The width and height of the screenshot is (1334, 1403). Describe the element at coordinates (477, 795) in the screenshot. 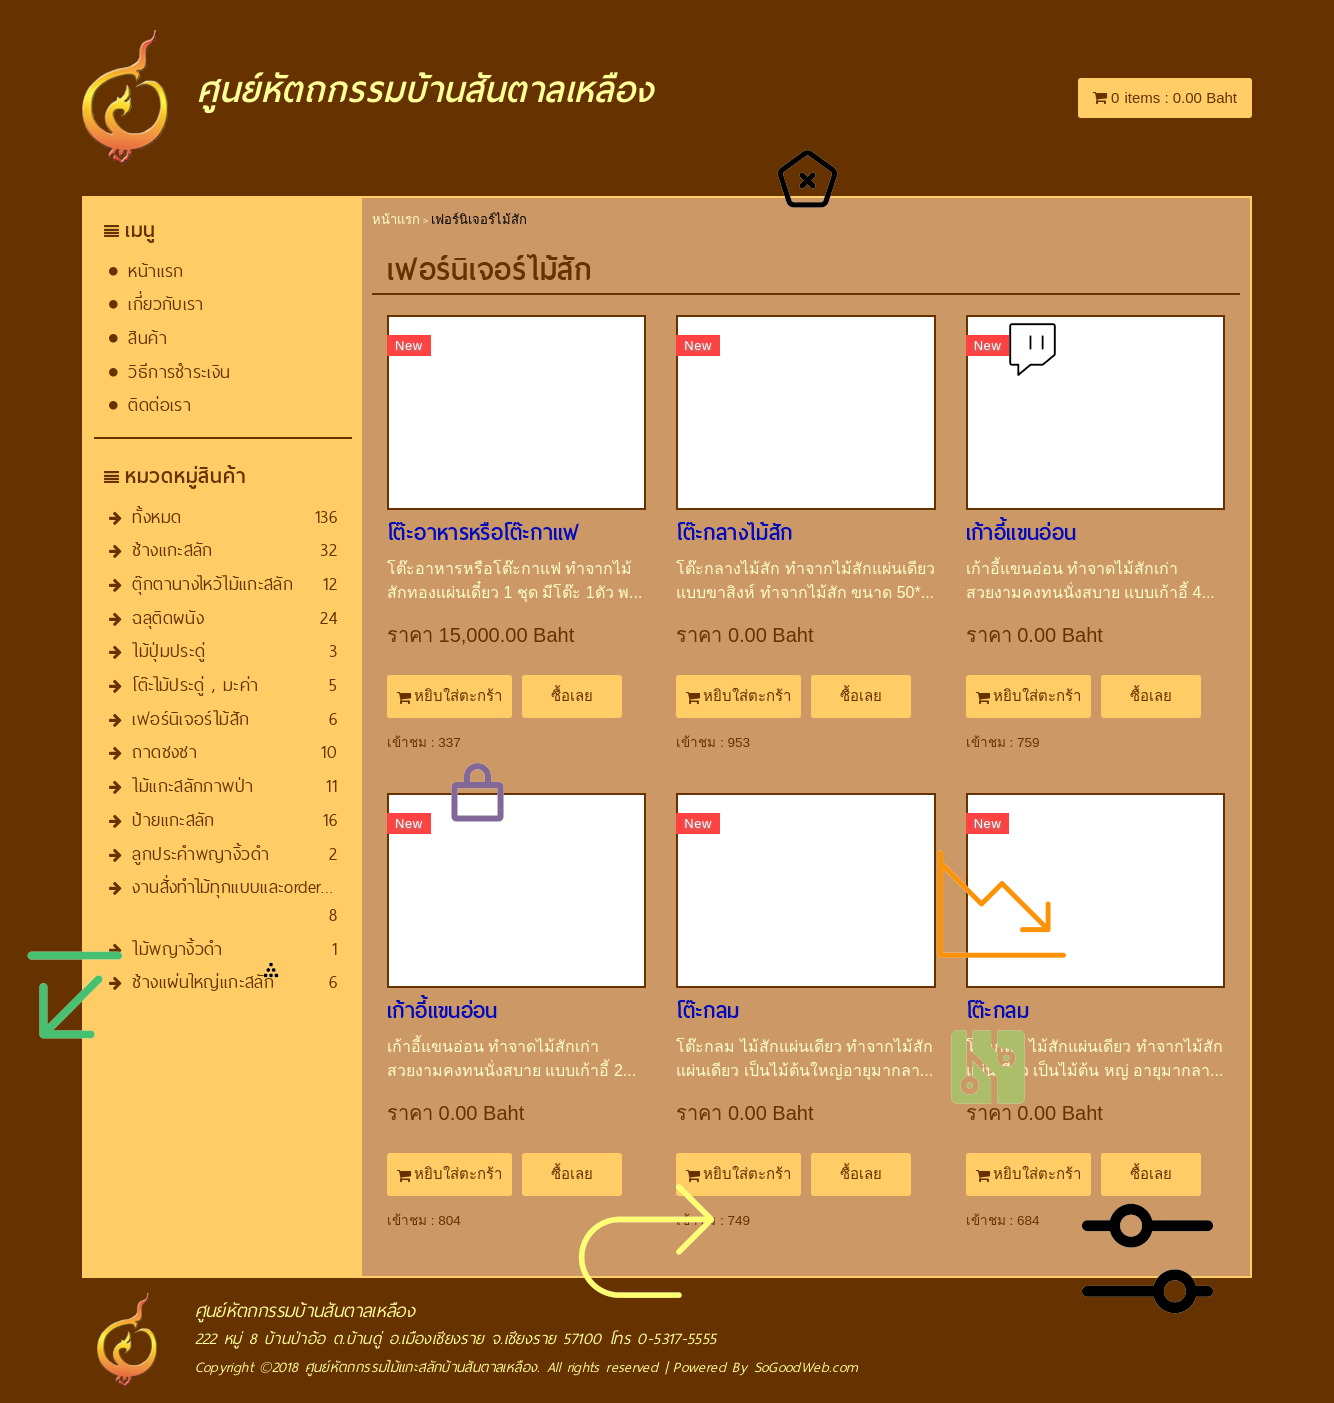

I see `lock or secure this item` at that location.